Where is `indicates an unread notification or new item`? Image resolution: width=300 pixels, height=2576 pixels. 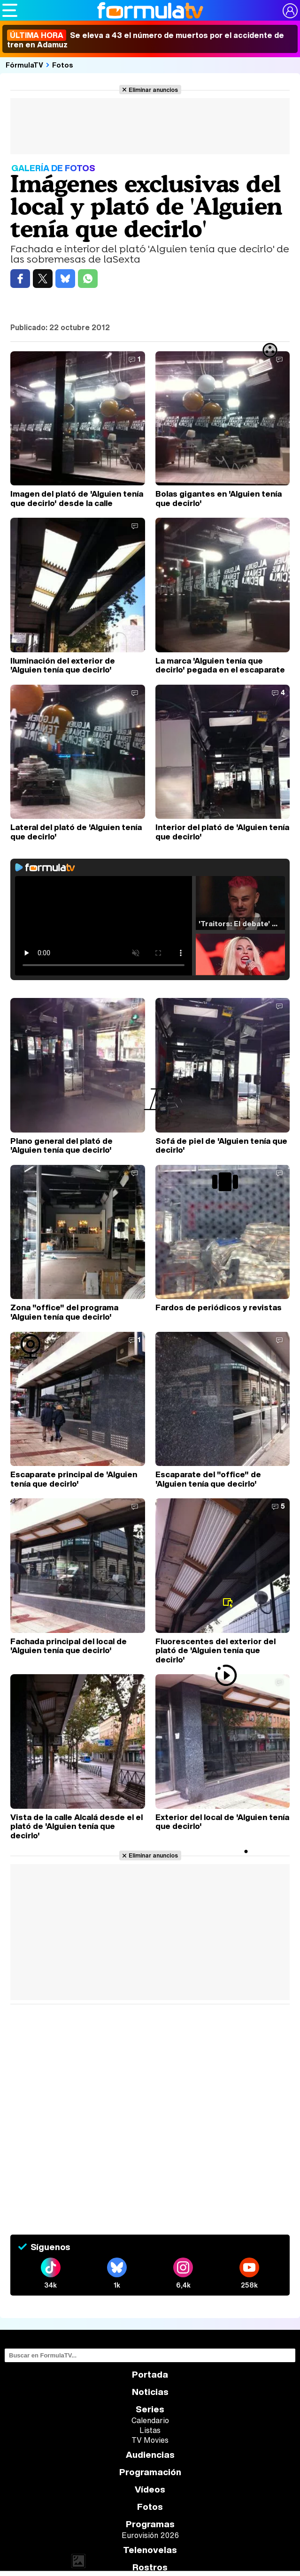
indicates an unread notification or new item is located at coordinates (246, 1851).